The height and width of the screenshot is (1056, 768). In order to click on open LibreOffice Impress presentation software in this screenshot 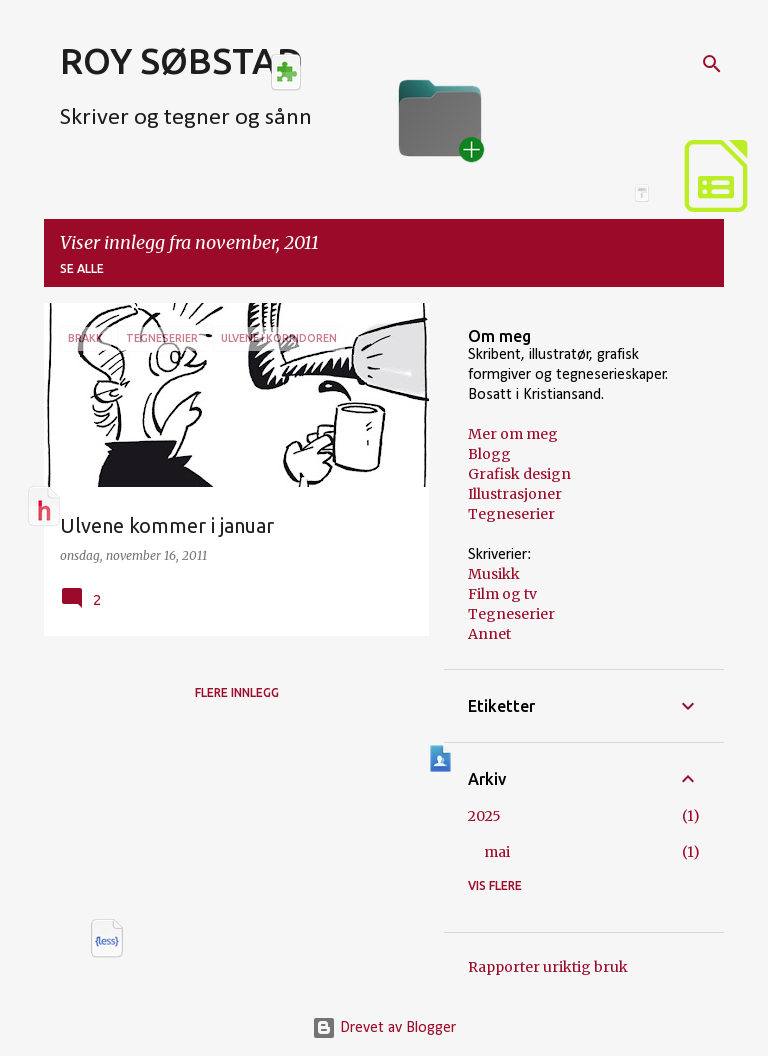, I will do `click(716, 176)`.